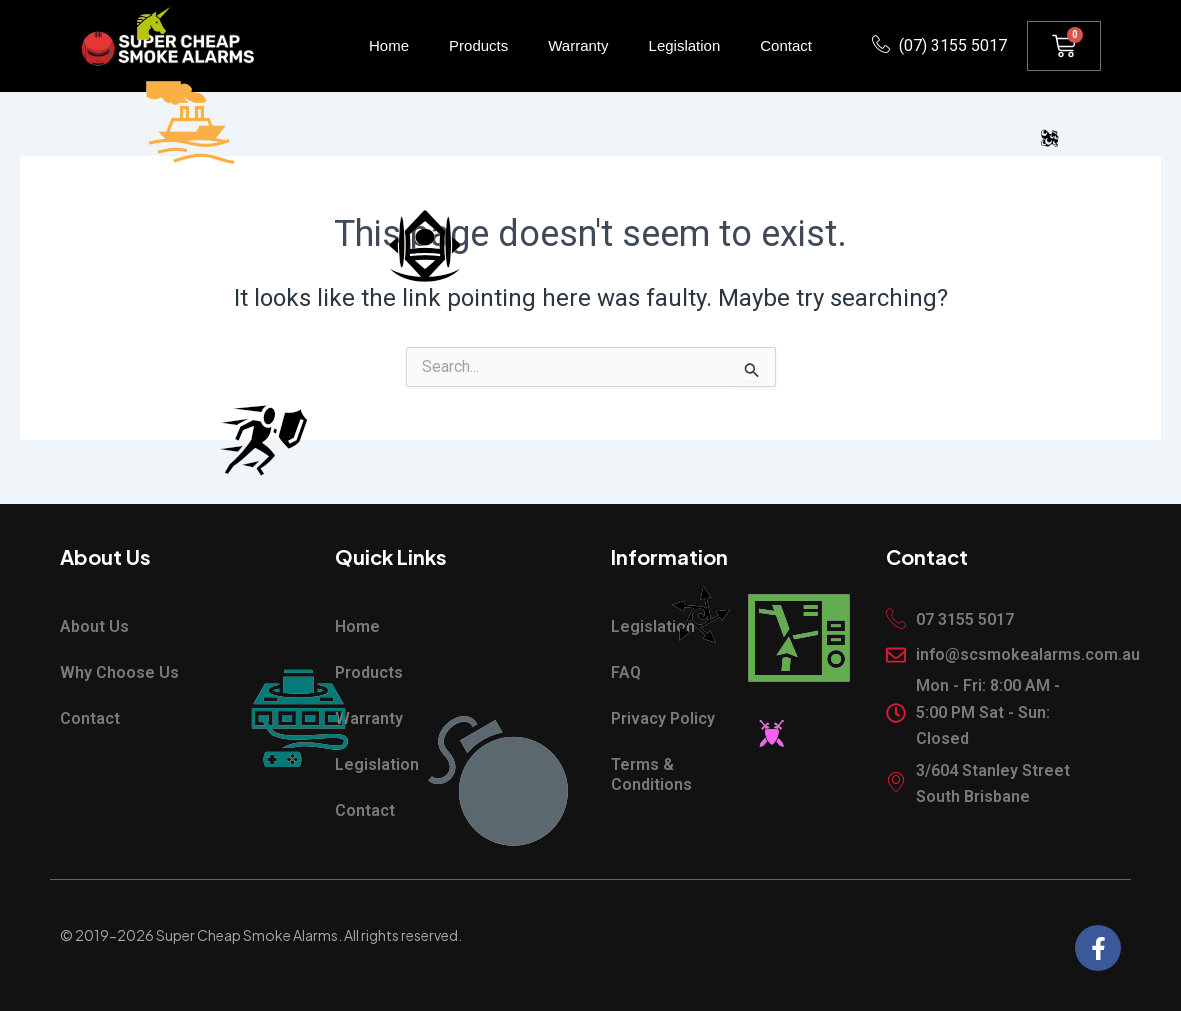 This screenshot has width=1181, height=1011. What do you see at coordinates (425, 246) in the screenshot?
I see `decorative game emblem or faction symbol` at bounding box center [425, 246].